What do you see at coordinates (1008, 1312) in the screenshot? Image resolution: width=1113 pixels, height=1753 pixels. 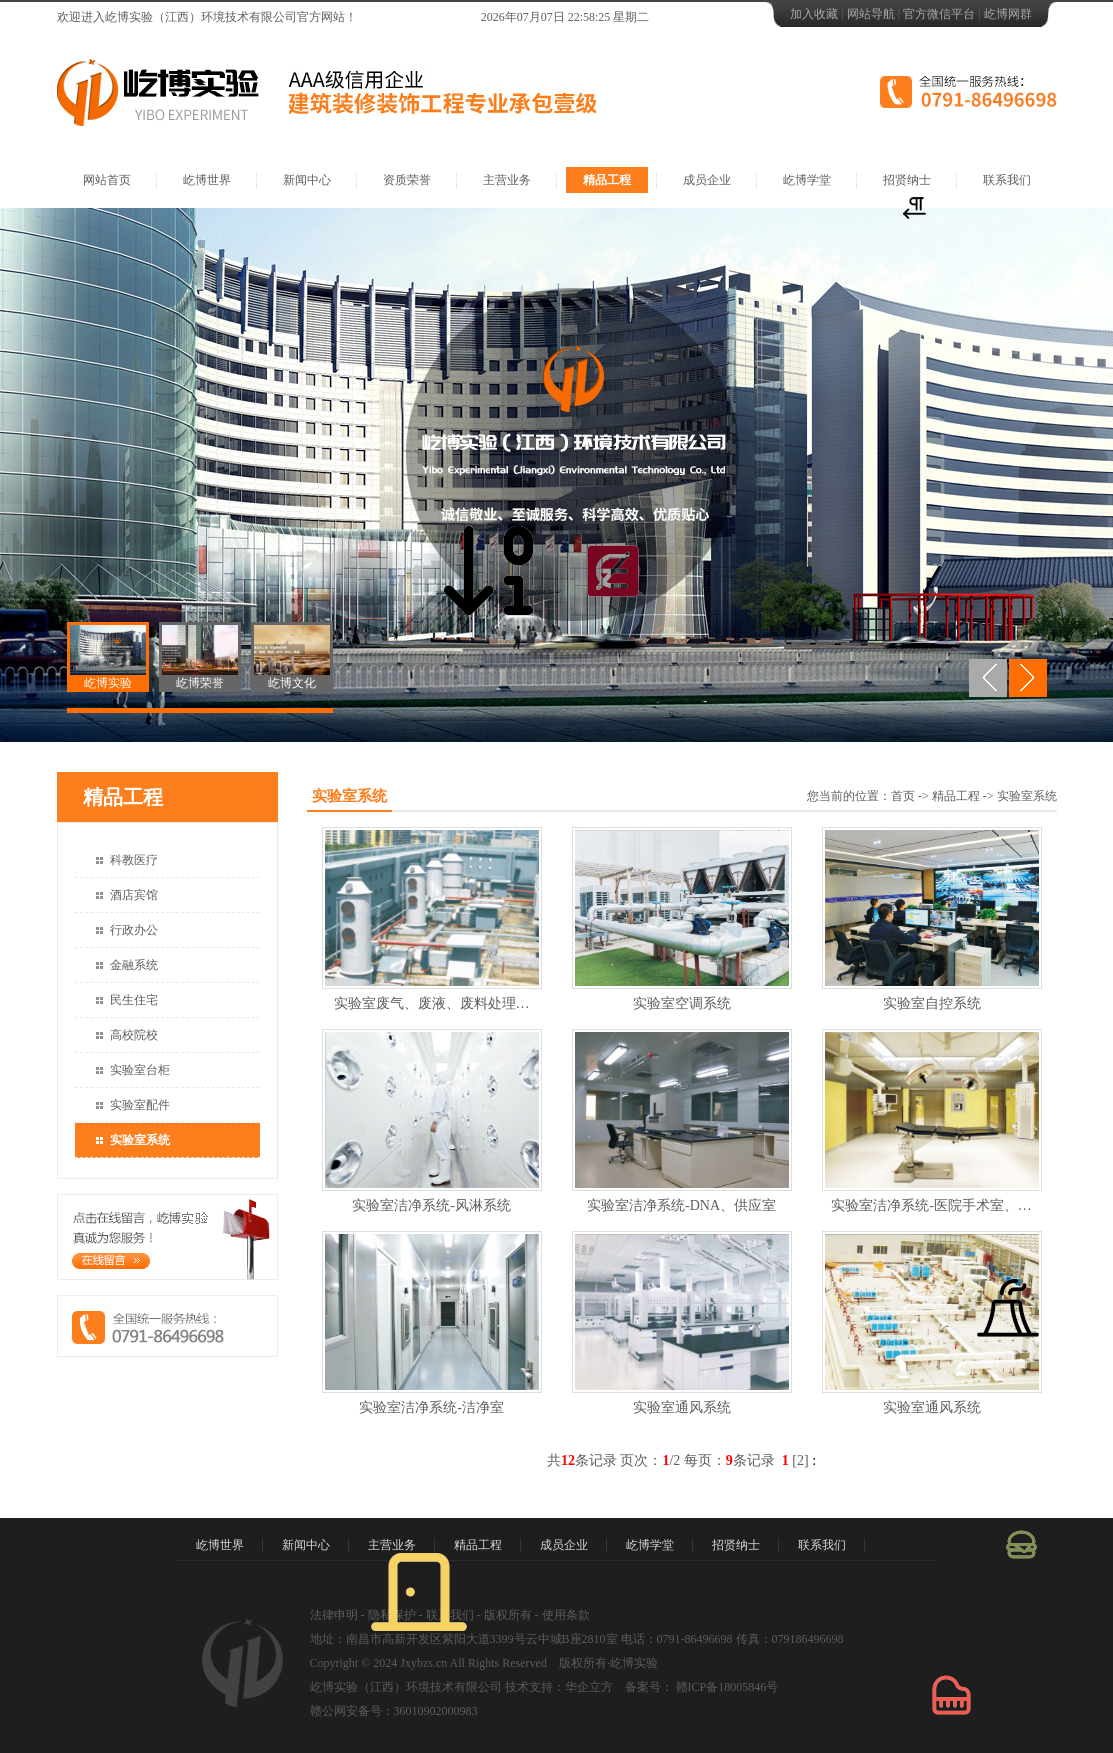 I see `indicates nuclear power or energy facility` at bounding box center [1008, 1312].